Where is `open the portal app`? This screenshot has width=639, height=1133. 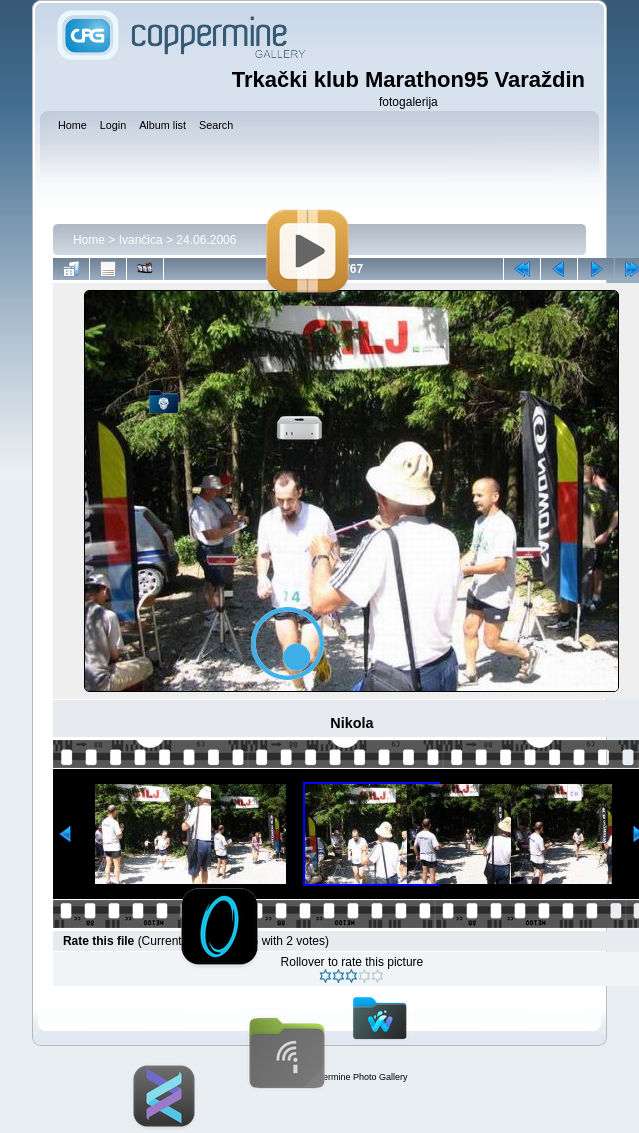
open the portal app is located at coordinates (219, 926).